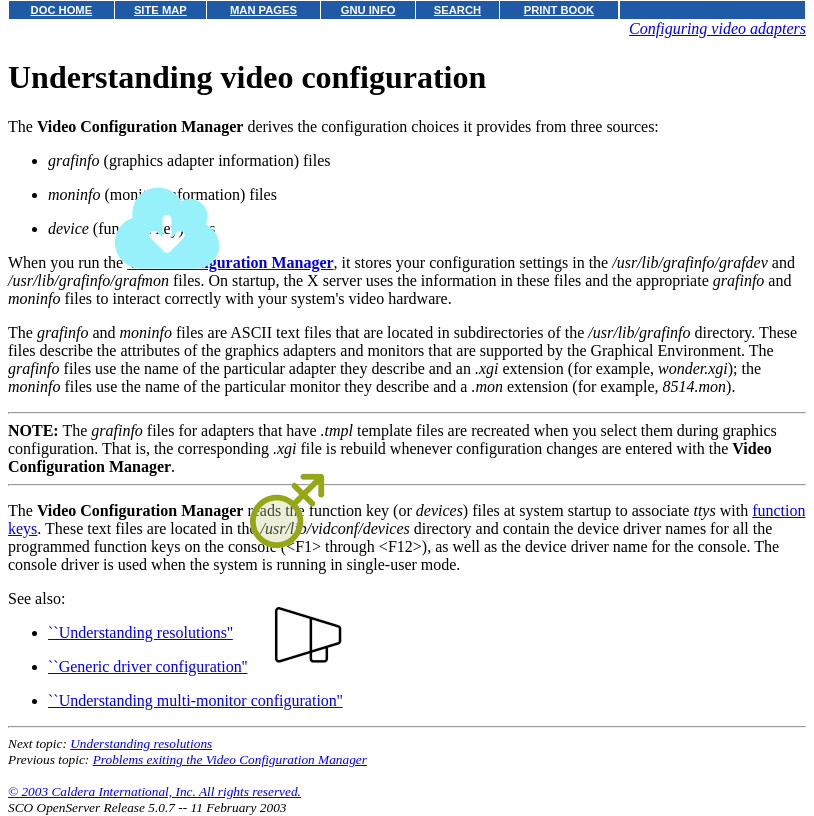  I want to click on select transgender as gender identity, so click(288, 509).